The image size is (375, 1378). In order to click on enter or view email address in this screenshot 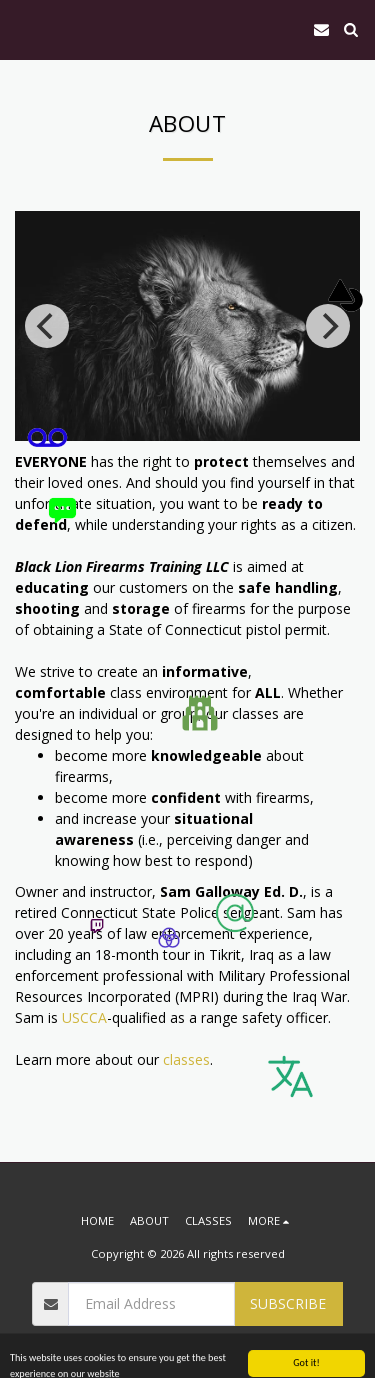, I will do `click(235, 913)`.